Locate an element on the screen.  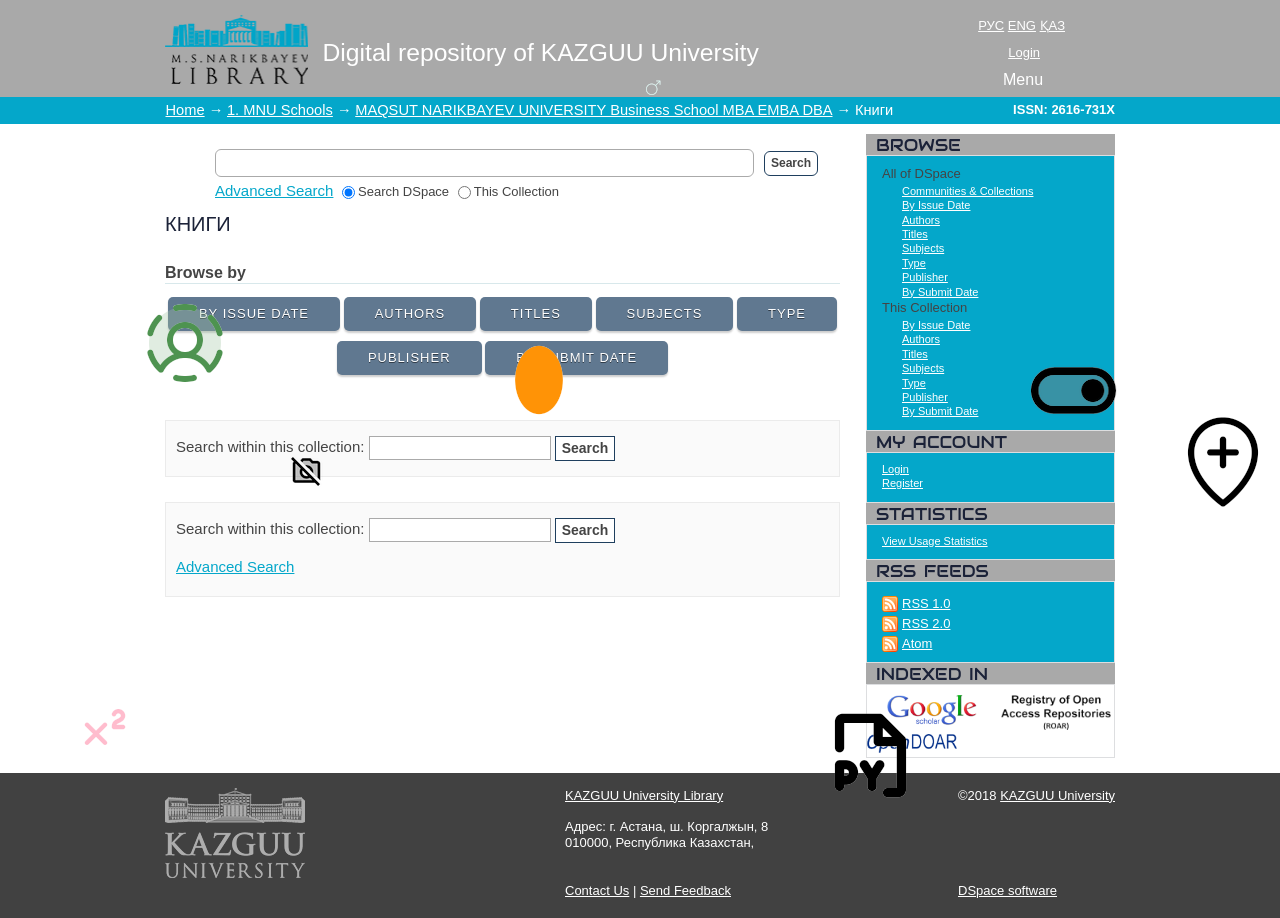
indicates male gender selection is located at coordinates (653, 87).